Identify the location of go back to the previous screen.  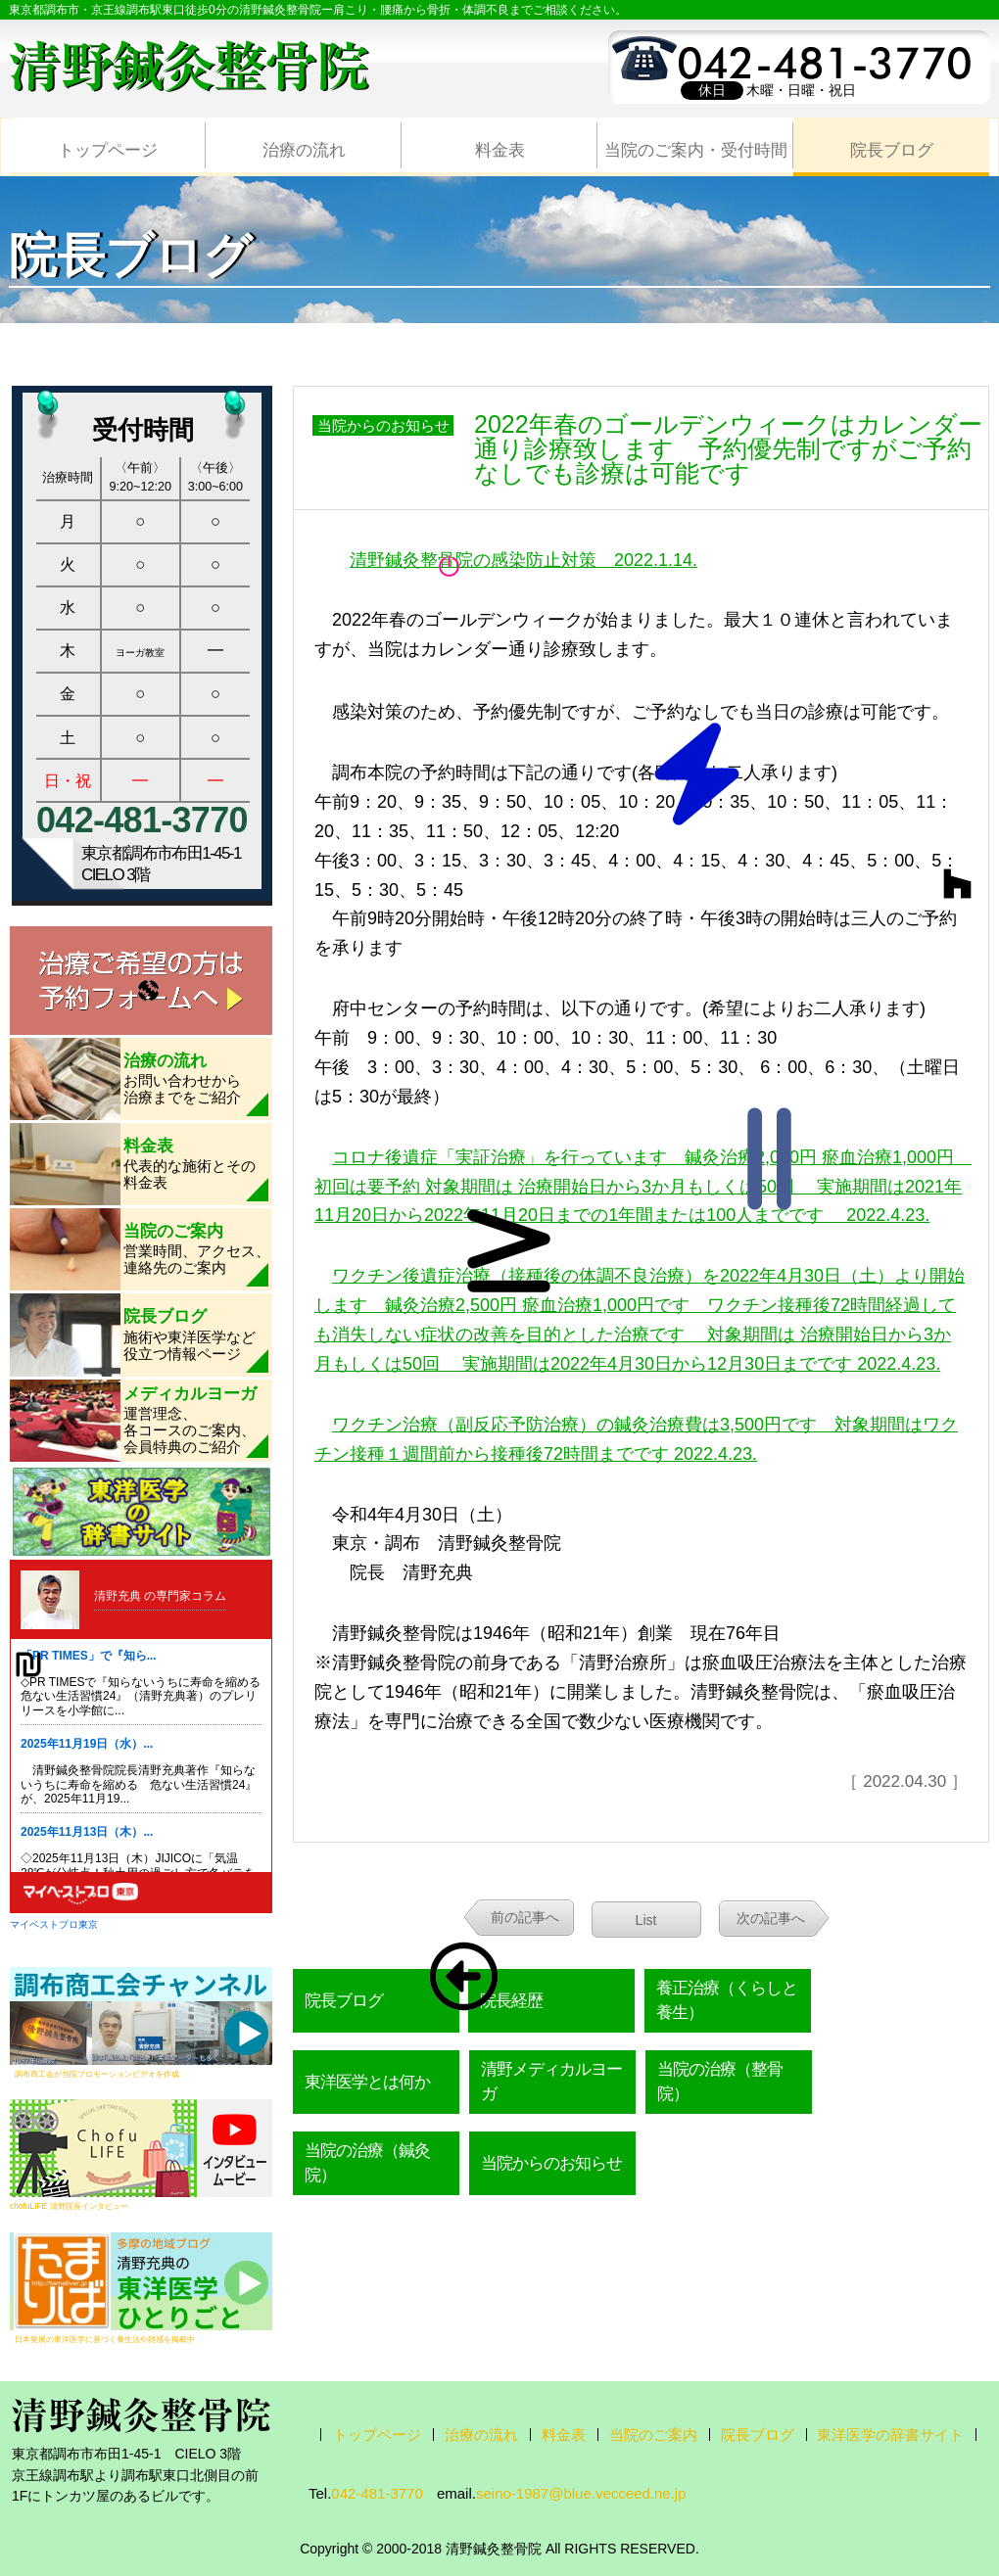
(463, 1976).